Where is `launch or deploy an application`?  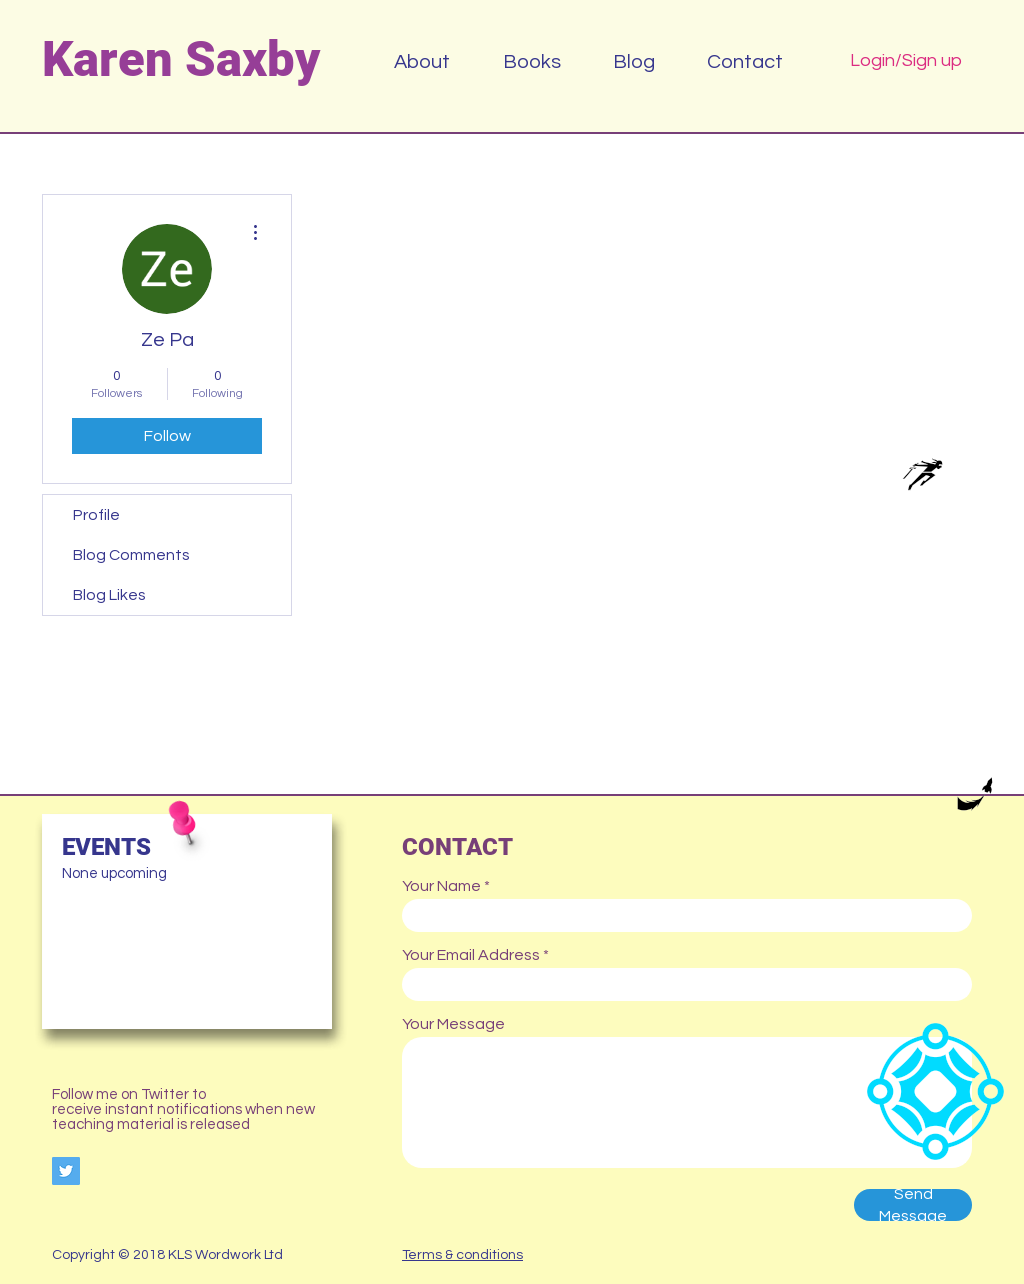 launch or deploy an application is located at coordinates (975, 793).